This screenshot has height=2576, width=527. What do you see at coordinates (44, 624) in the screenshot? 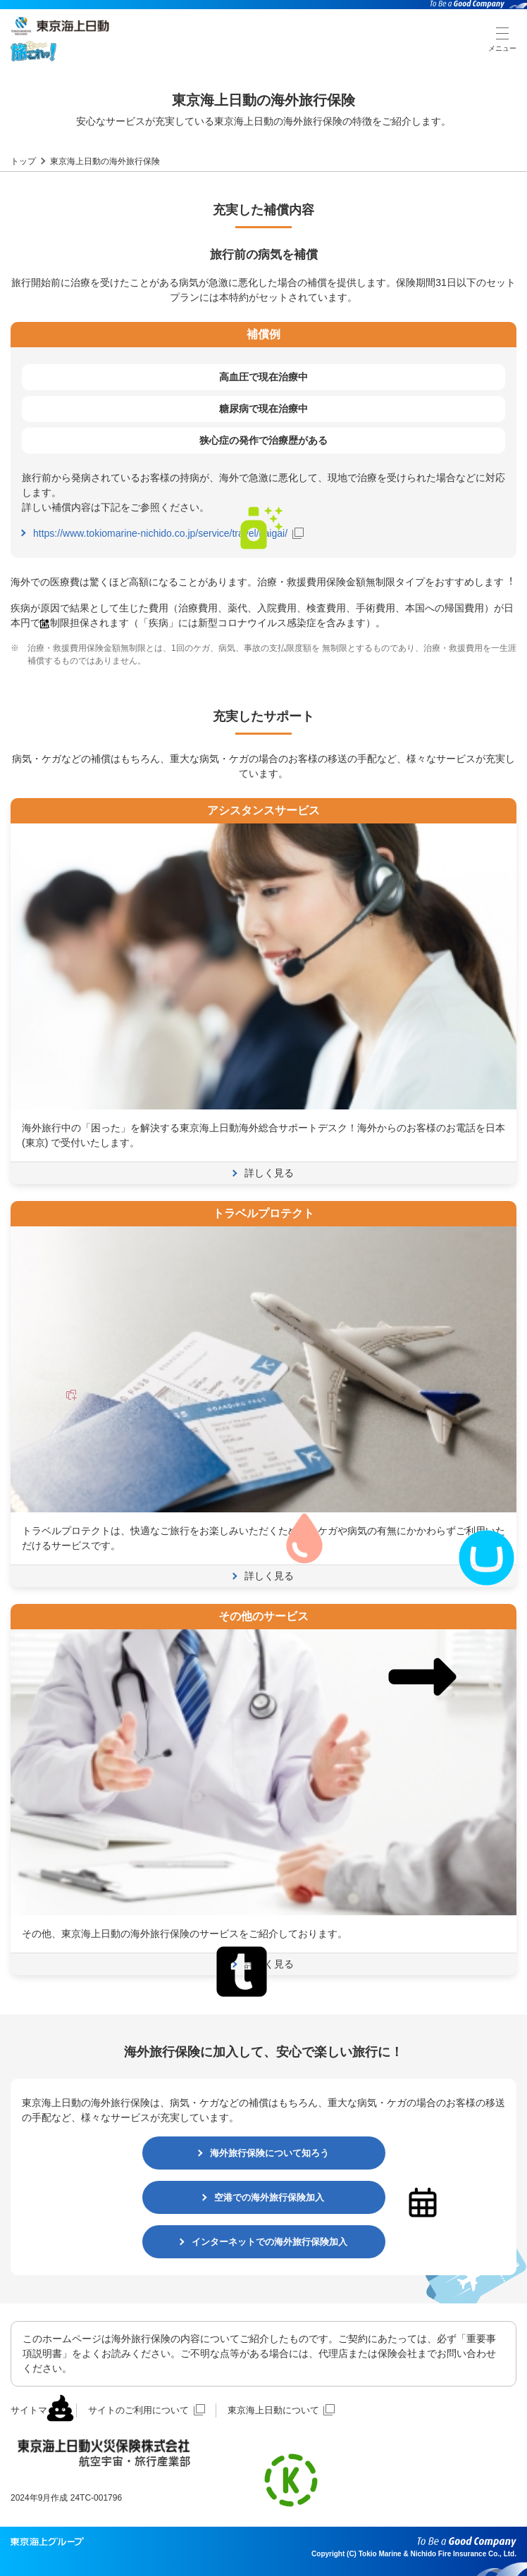
I see `add a new chart or graph` at bounding box center [44, 624].